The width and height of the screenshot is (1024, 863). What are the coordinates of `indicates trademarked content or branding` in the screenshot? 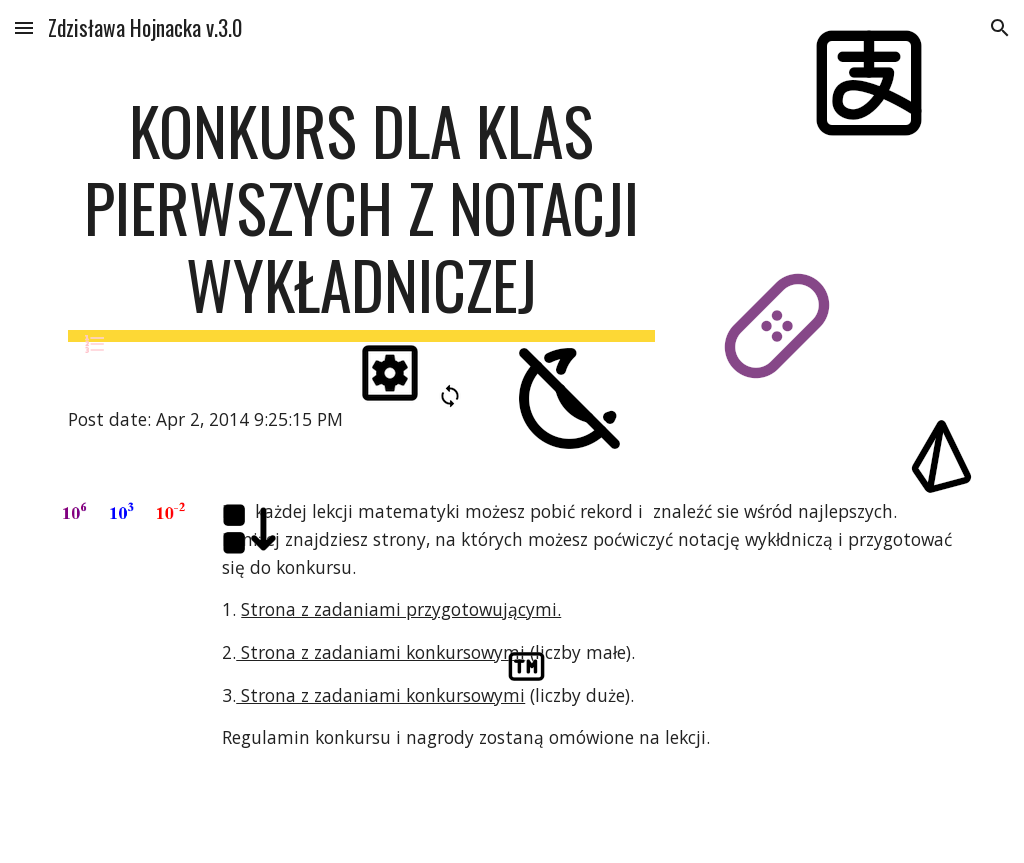 It's located at (526, 666).